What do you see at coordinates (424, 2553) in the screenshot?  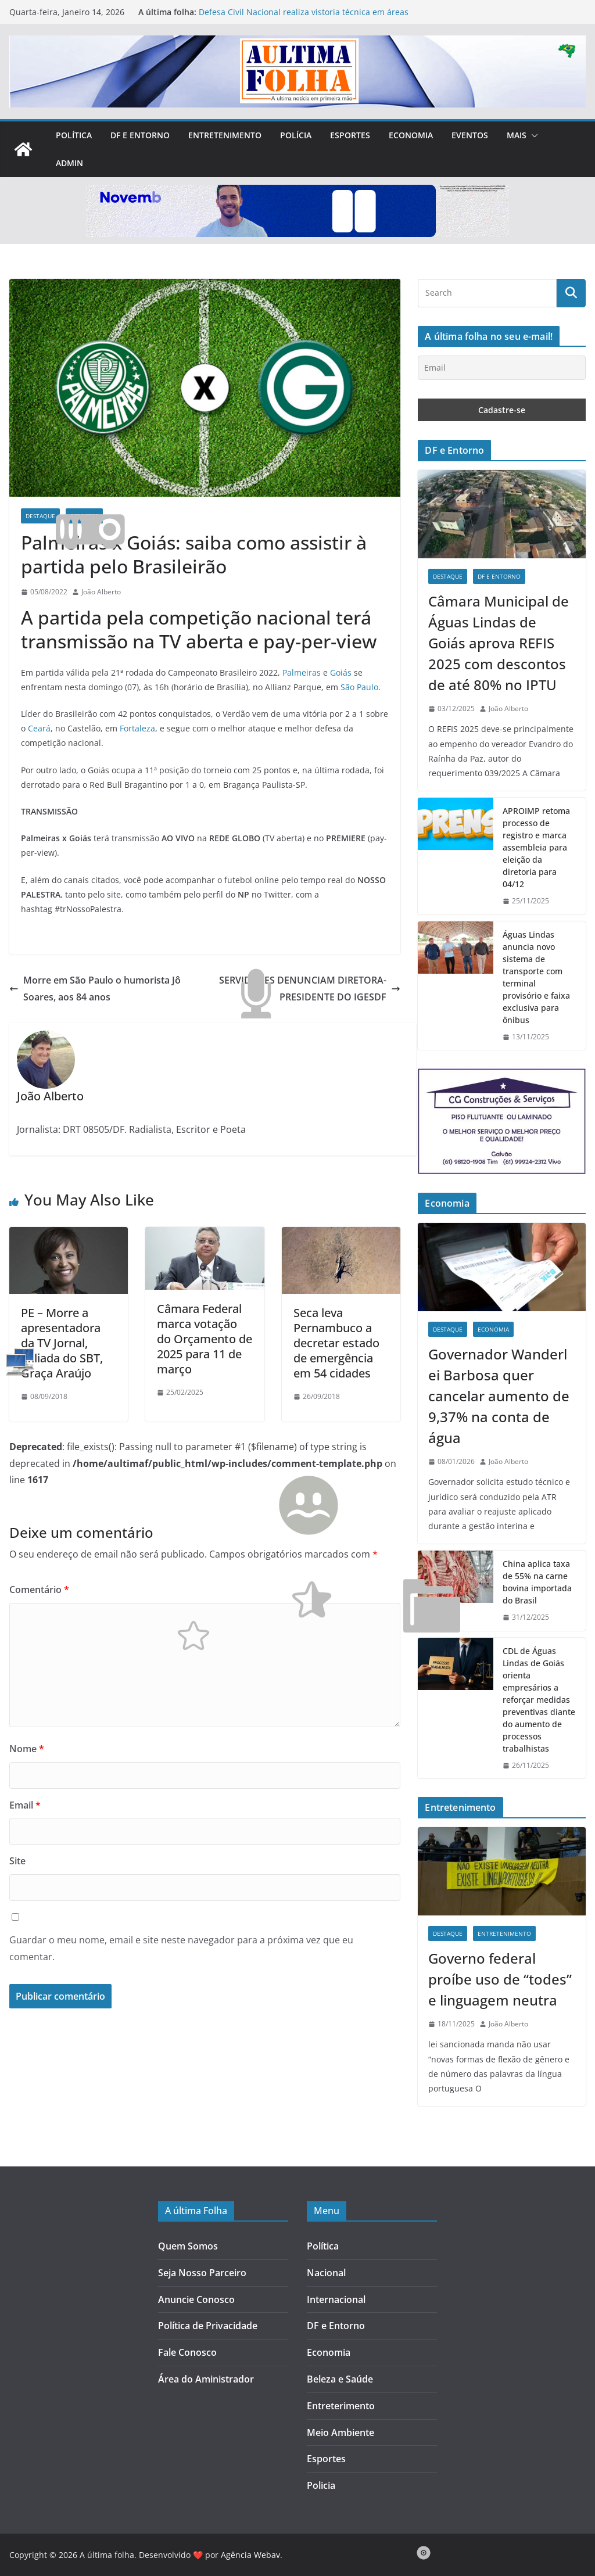 I see `indicates a blu-ray disc or BD media` at bounding box center [424, 2553].